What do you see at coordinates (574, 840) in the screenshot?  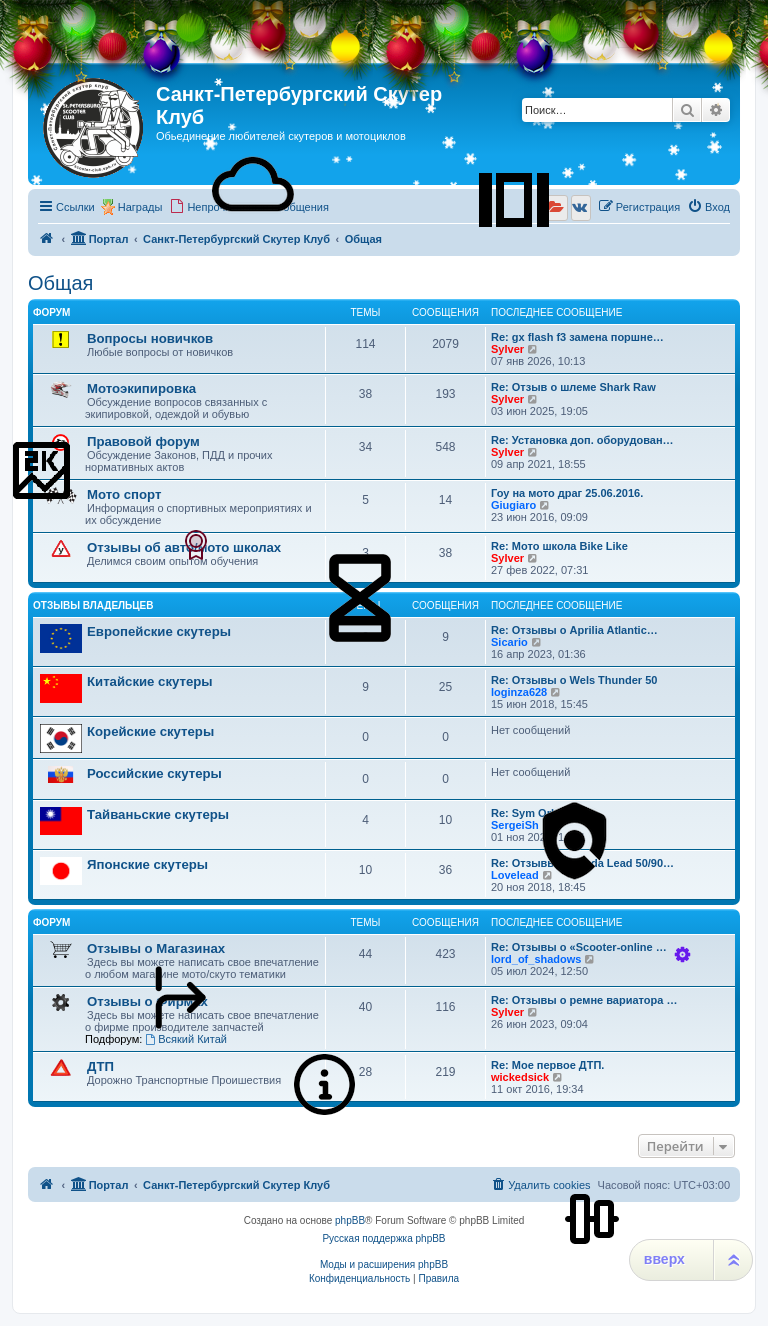 I see `view privacy policy or terms` at bounding box center [574, 840].